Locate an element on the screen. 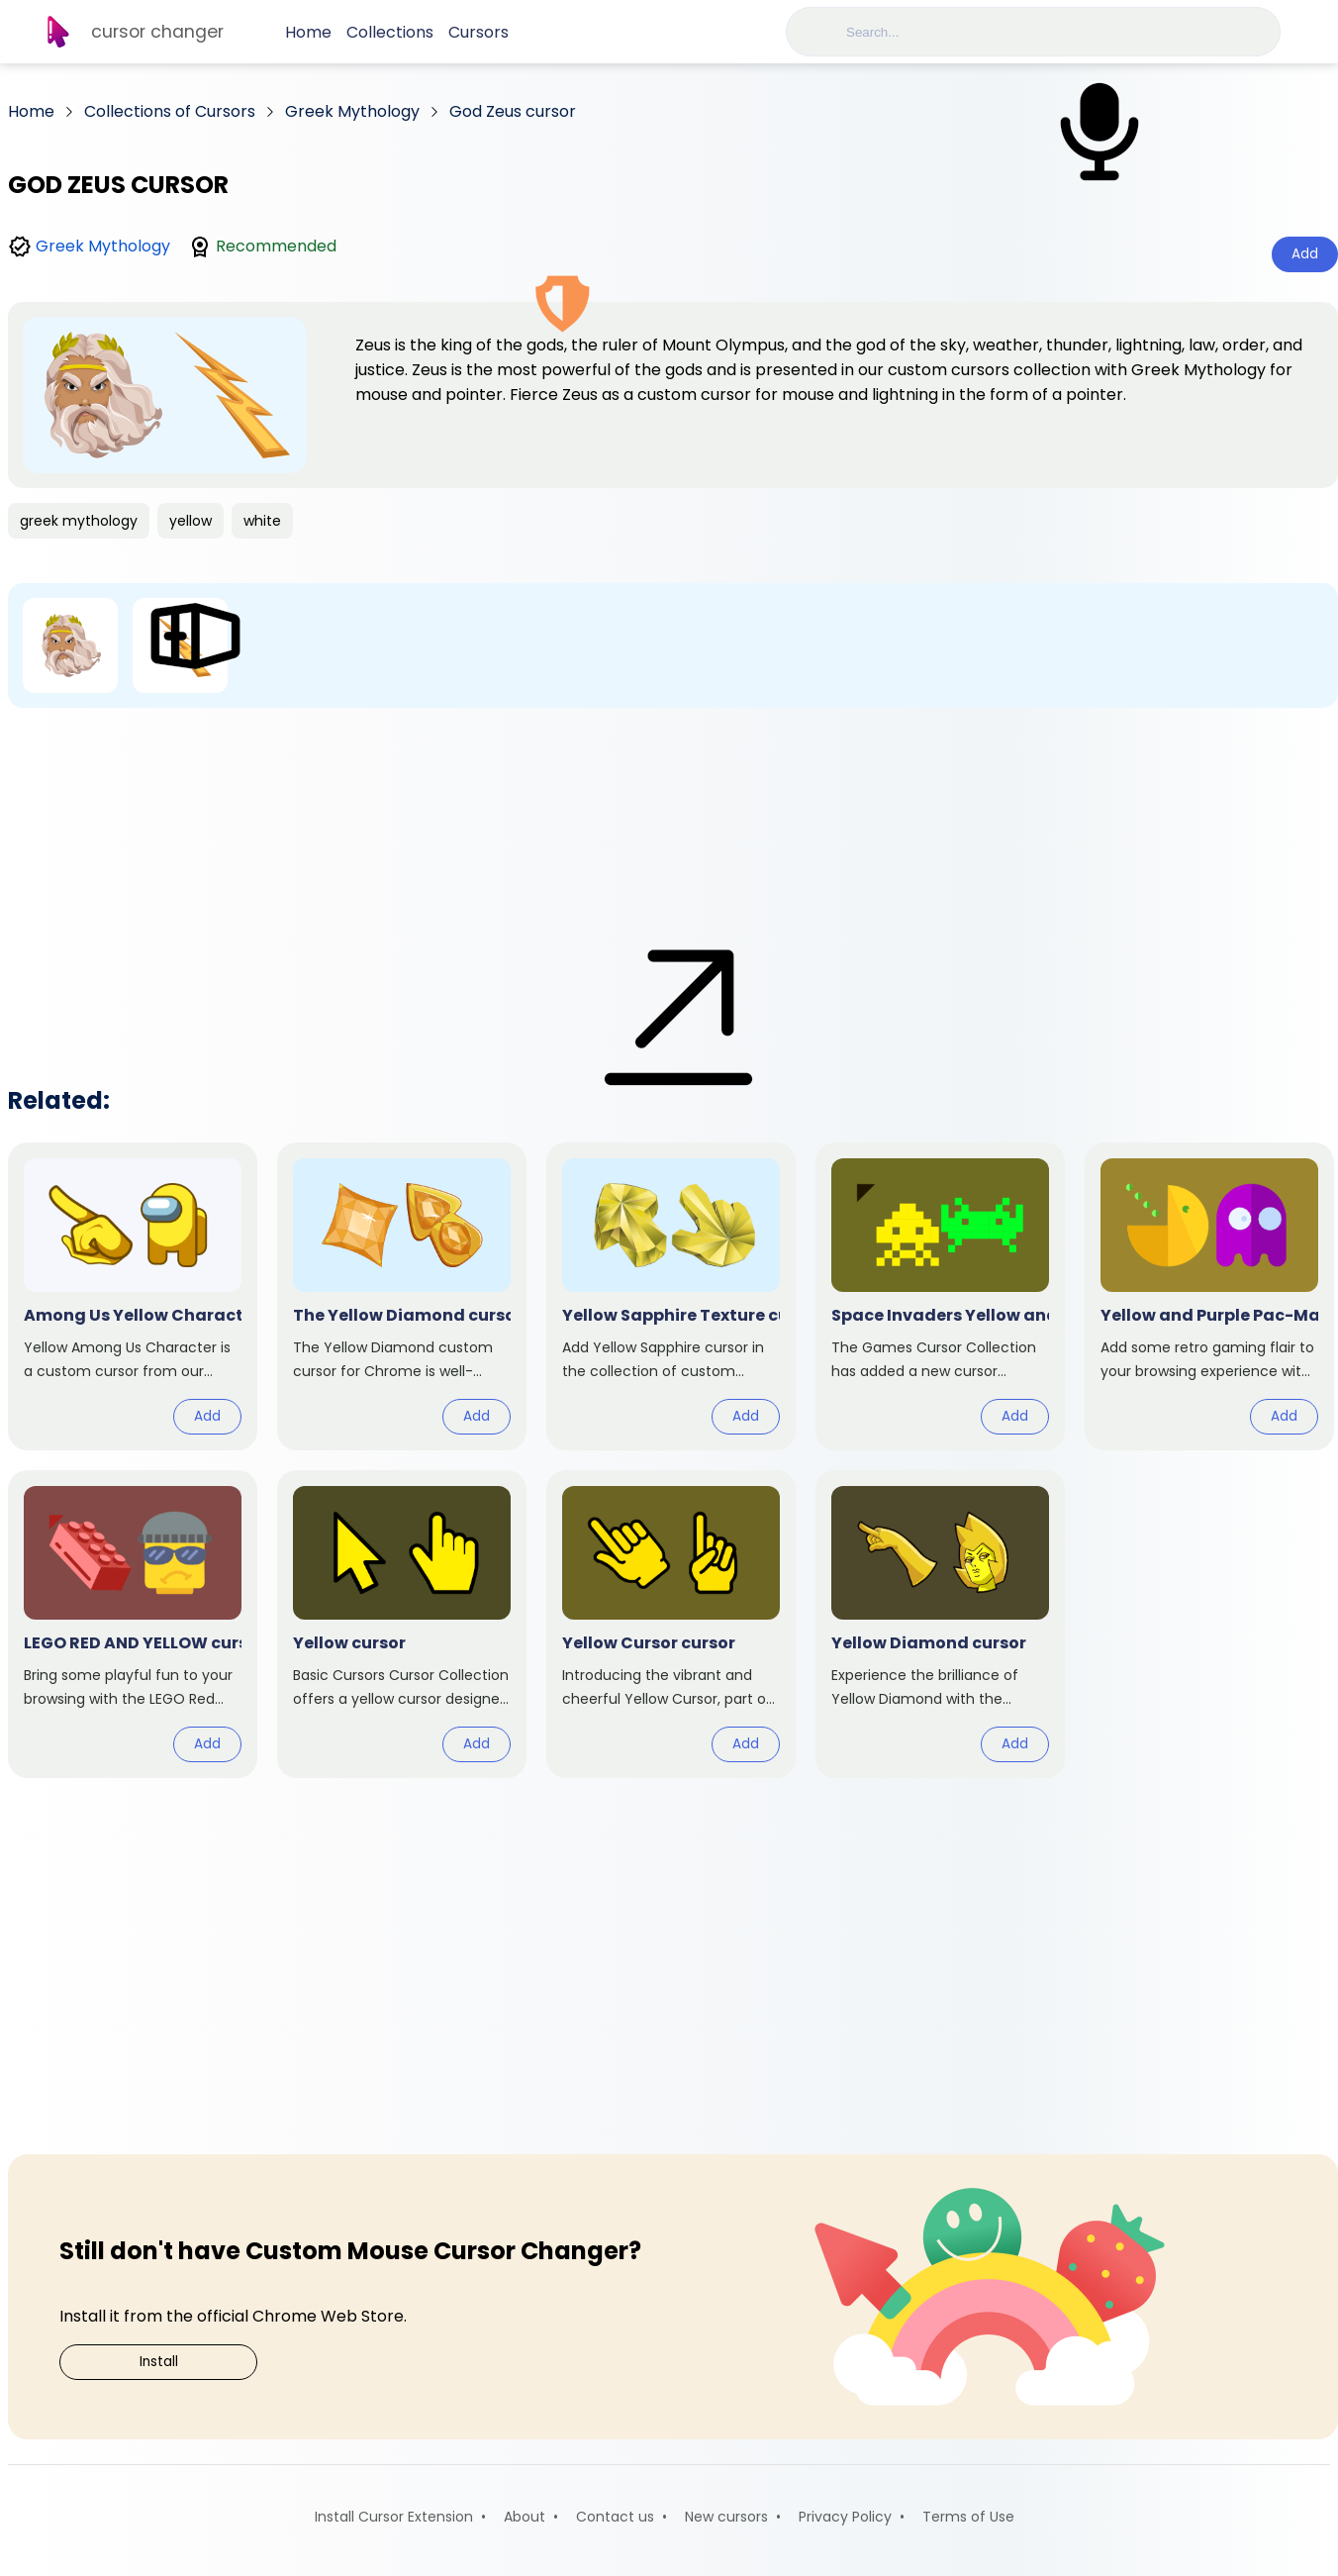 This screenshot has width=1338, height=2576. open link in new window or tab is located at coordinates (678, 1011).